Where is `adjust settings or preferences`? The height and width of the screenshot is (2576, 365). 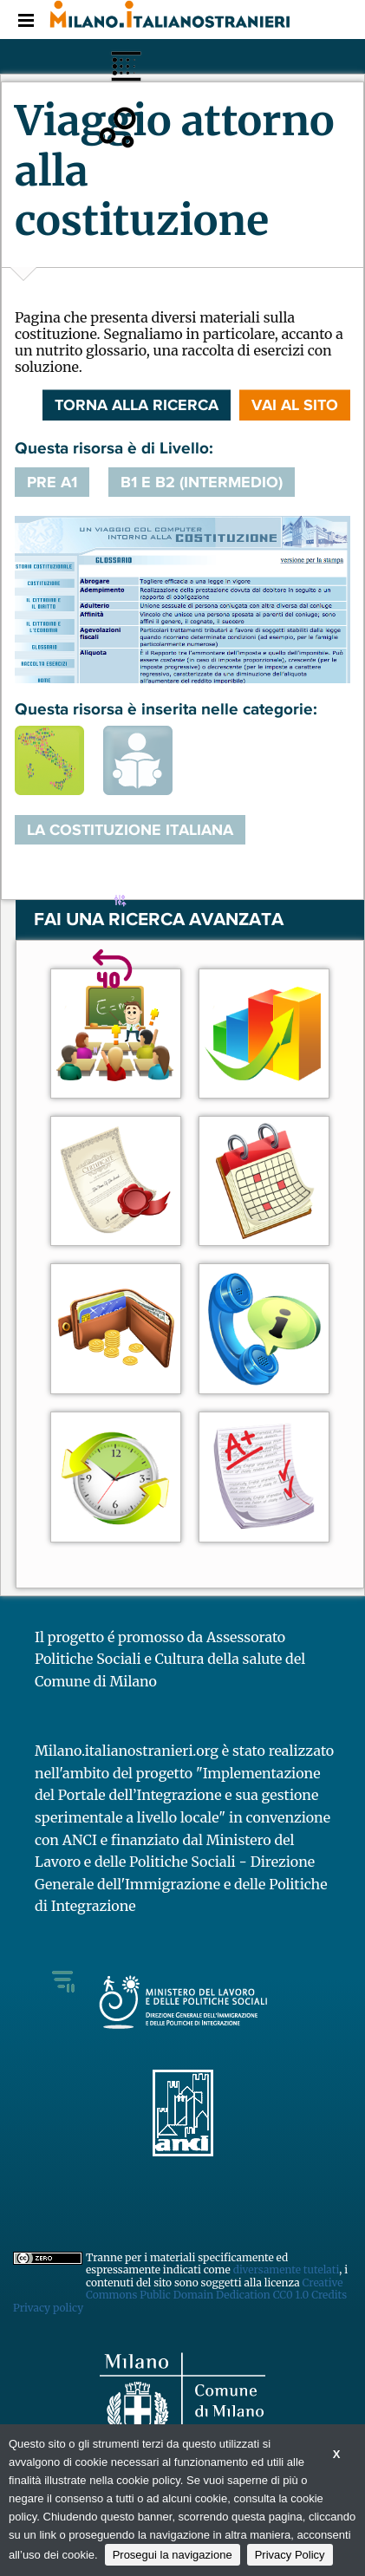
adjust settings or preferences is located at coordinates (120, 900).